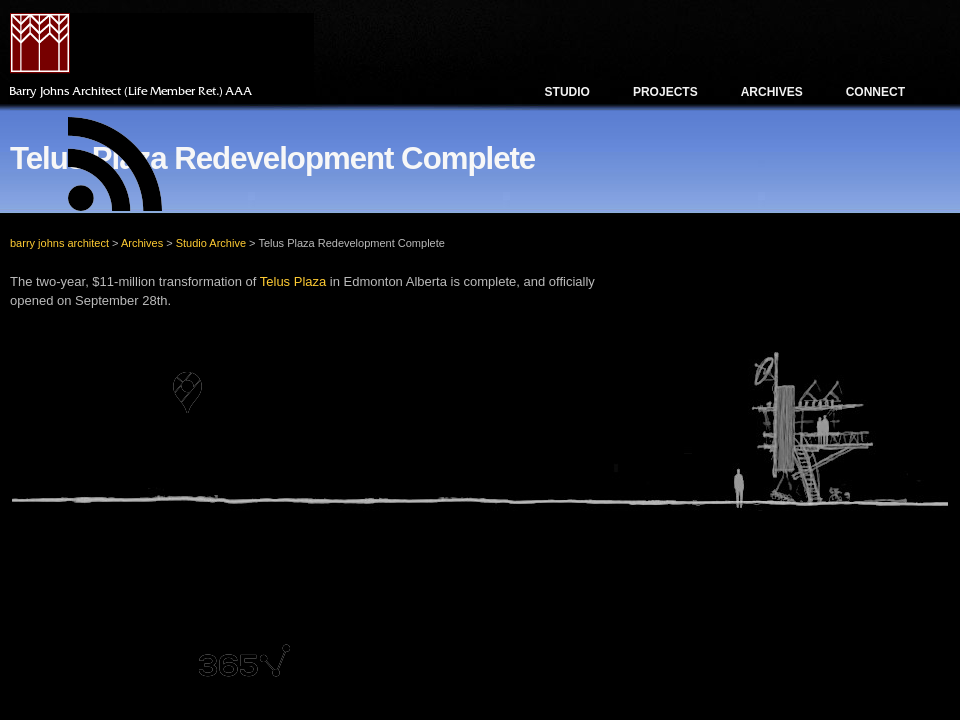  What do you see at coordinates (244, 660) in the screenshot?
I see `365 data science logo` at bounding box center [244, 660].